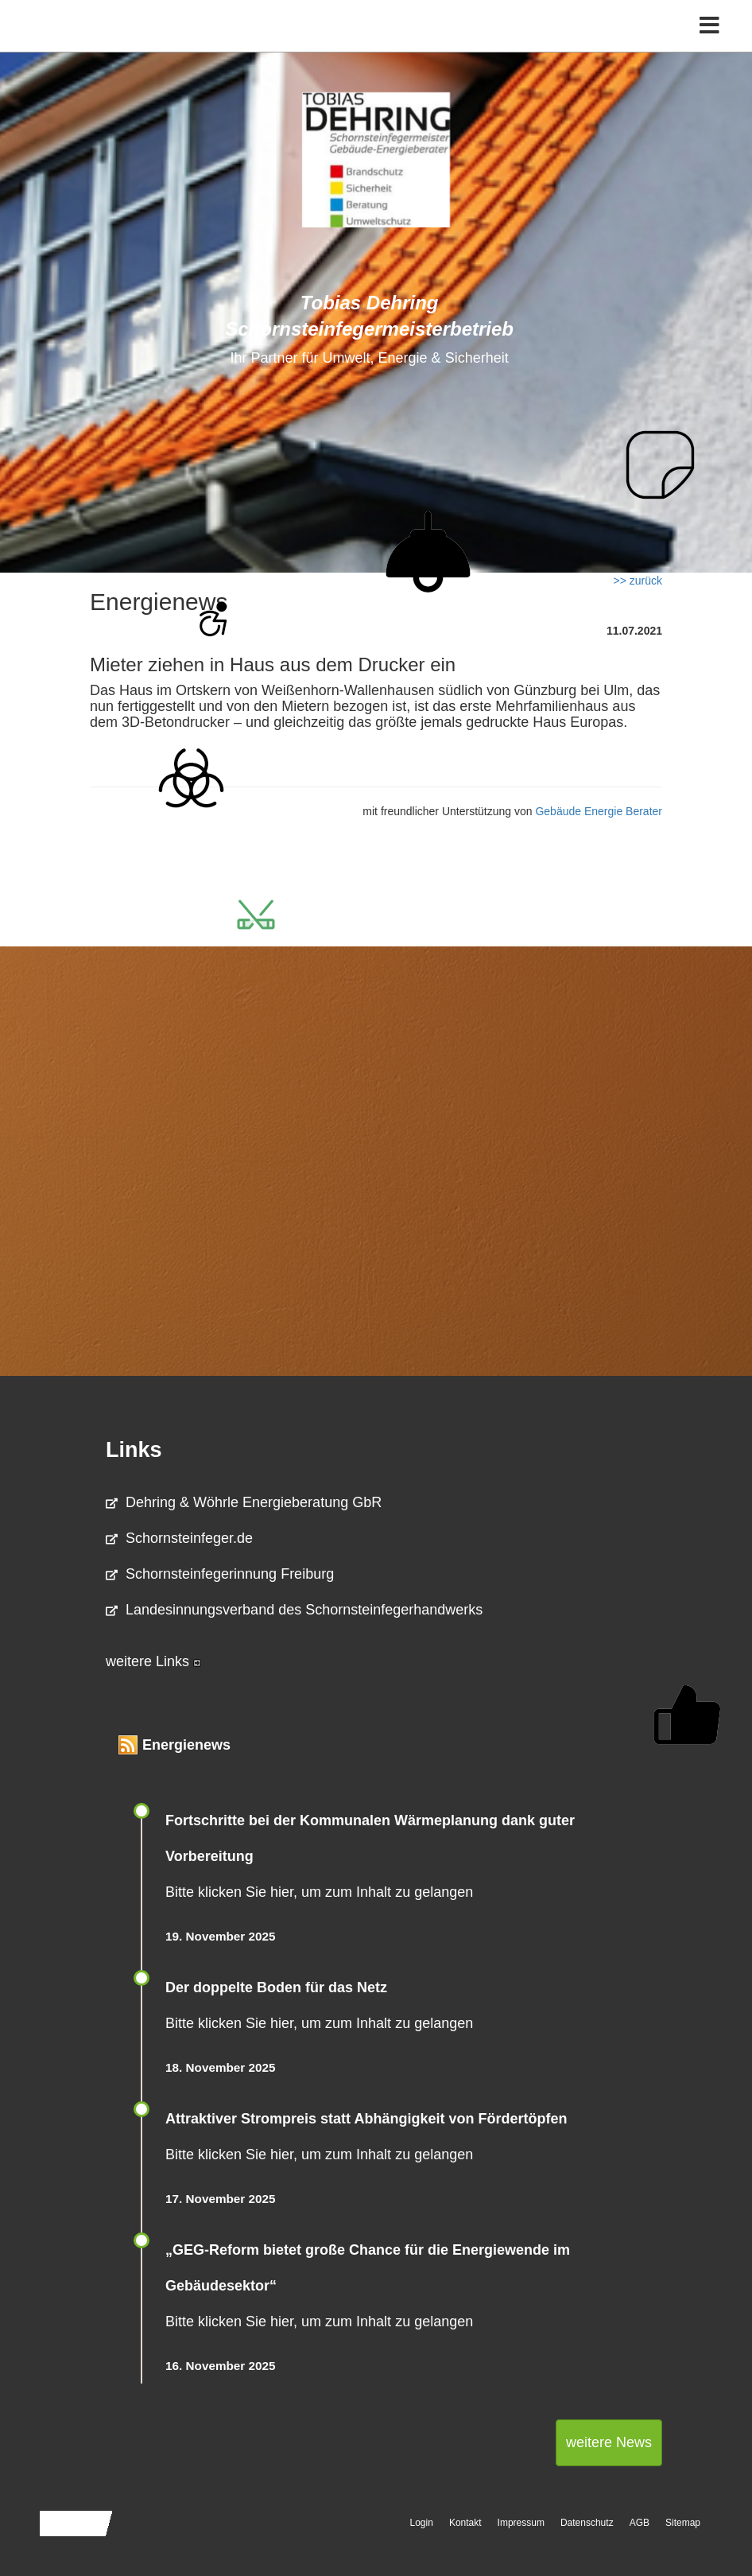  Describe the element at coordinates (660, 464) in the screenshot. I see `add a sticker to your message` at that location.